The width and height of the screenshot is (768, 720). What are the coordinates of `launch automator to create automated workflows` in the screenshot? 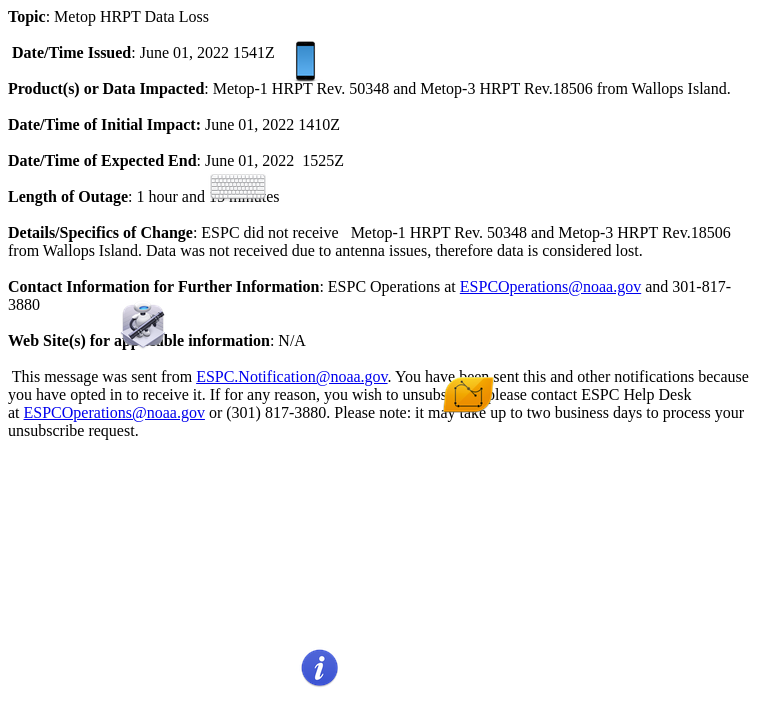 It's located at (143, 325).